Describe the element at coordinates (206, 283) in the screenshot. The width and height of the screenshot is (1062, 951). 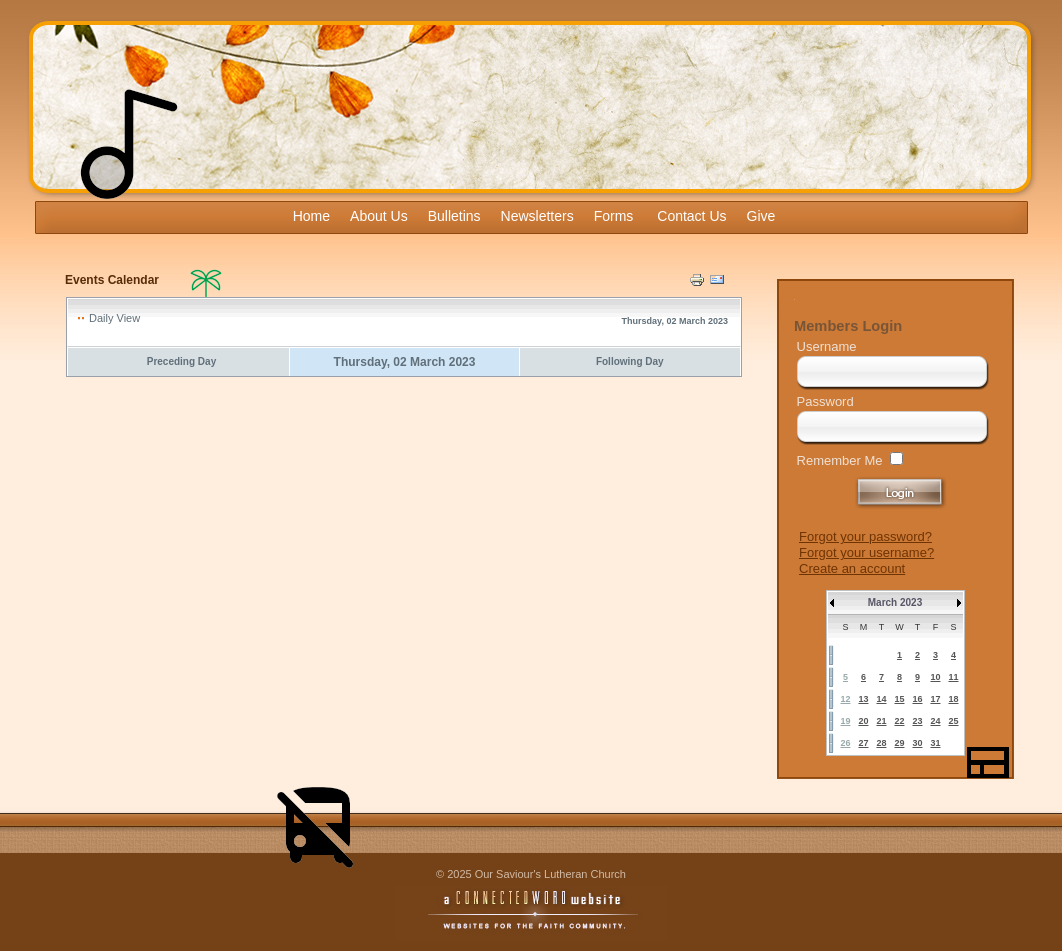
I see `access vacation or travel mode` at that location.